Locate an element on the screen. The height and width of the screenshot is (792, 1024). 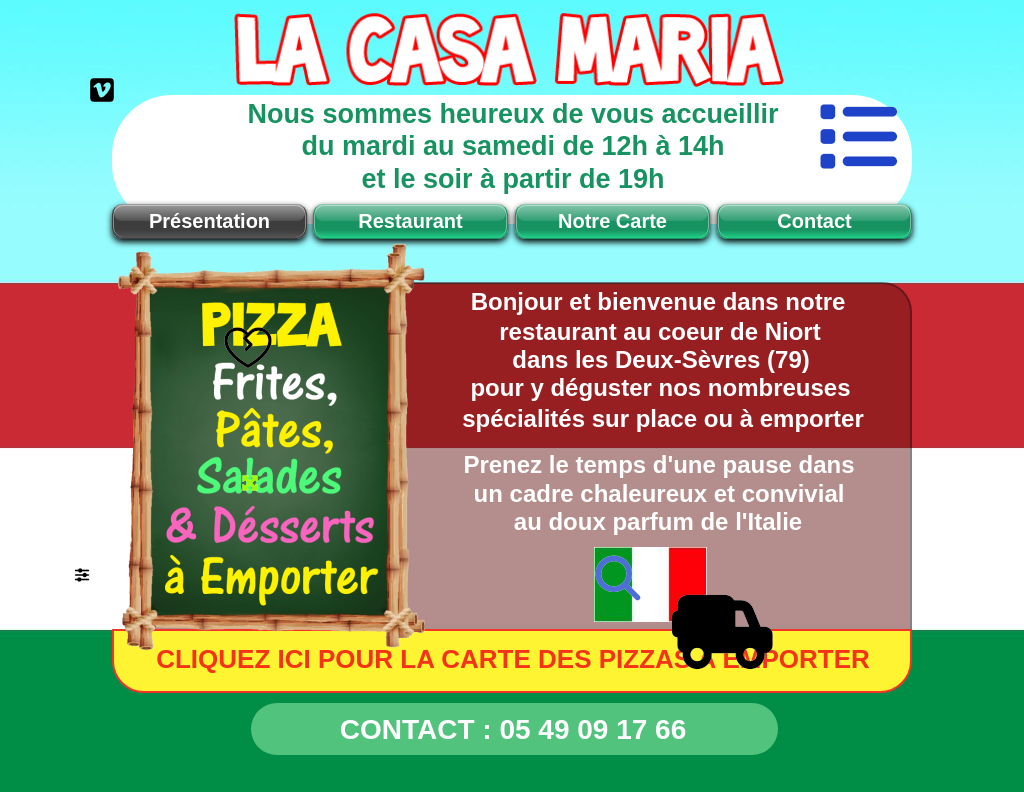
search for content is located at coordinates (618, 578).